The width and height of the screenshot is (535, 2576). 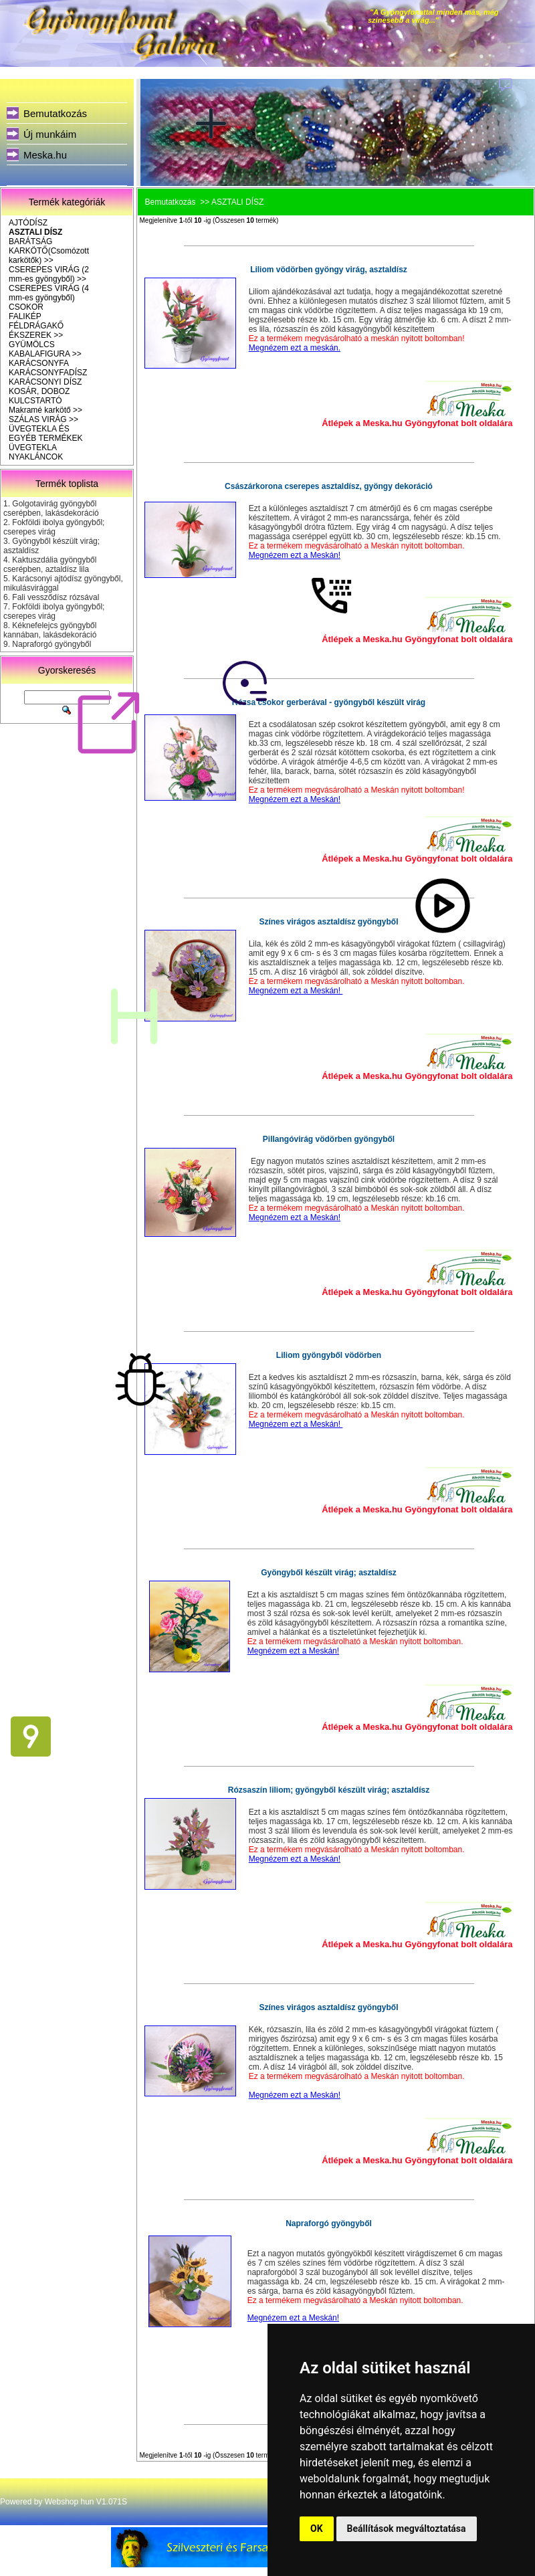 I want to click on report an issue or problem, so click(x=506, y=84).